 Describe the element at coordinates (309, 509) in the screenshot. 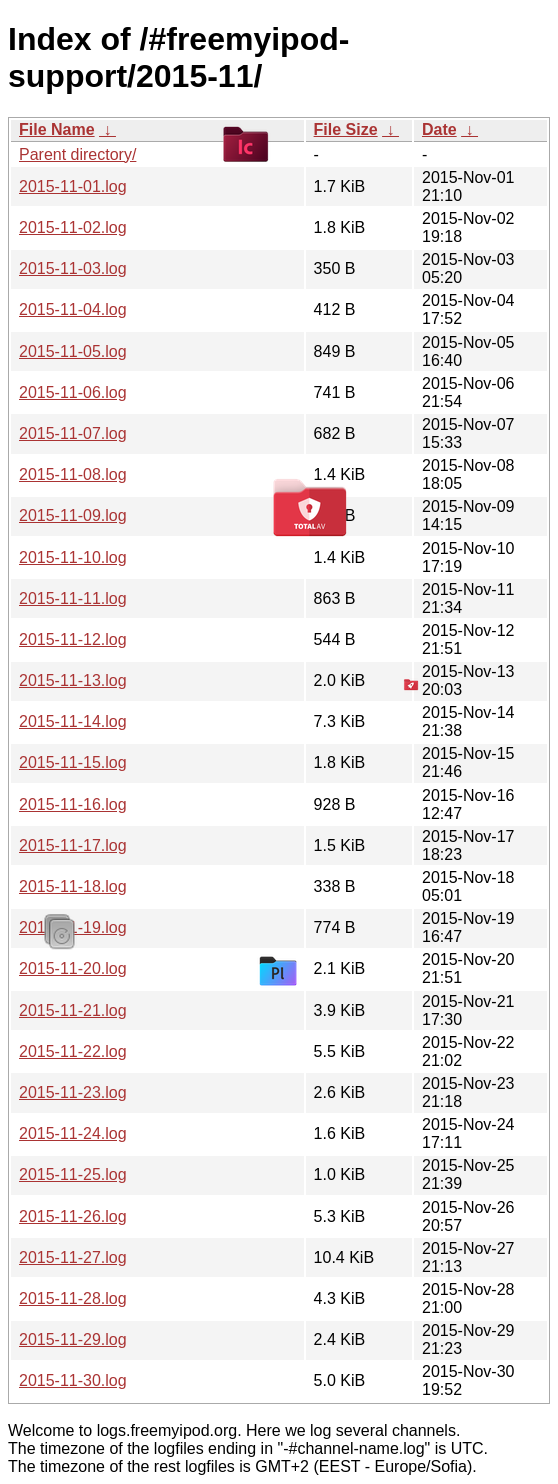

I see `open TotalAV antivirus program folder` at that location.